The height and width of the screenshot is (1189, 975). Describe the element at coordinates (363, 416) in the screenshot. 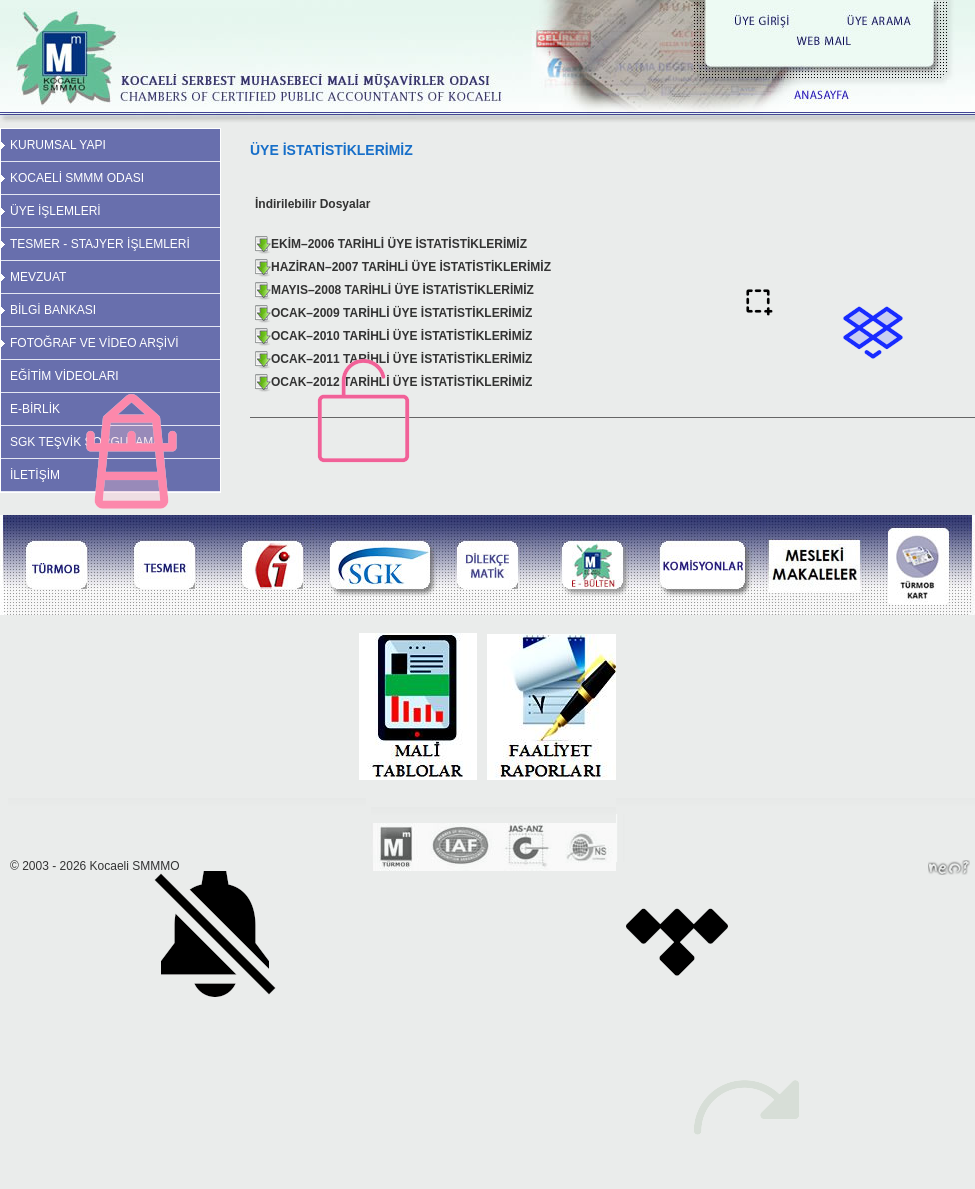

I see `unlocked or unsecured state` at that location.